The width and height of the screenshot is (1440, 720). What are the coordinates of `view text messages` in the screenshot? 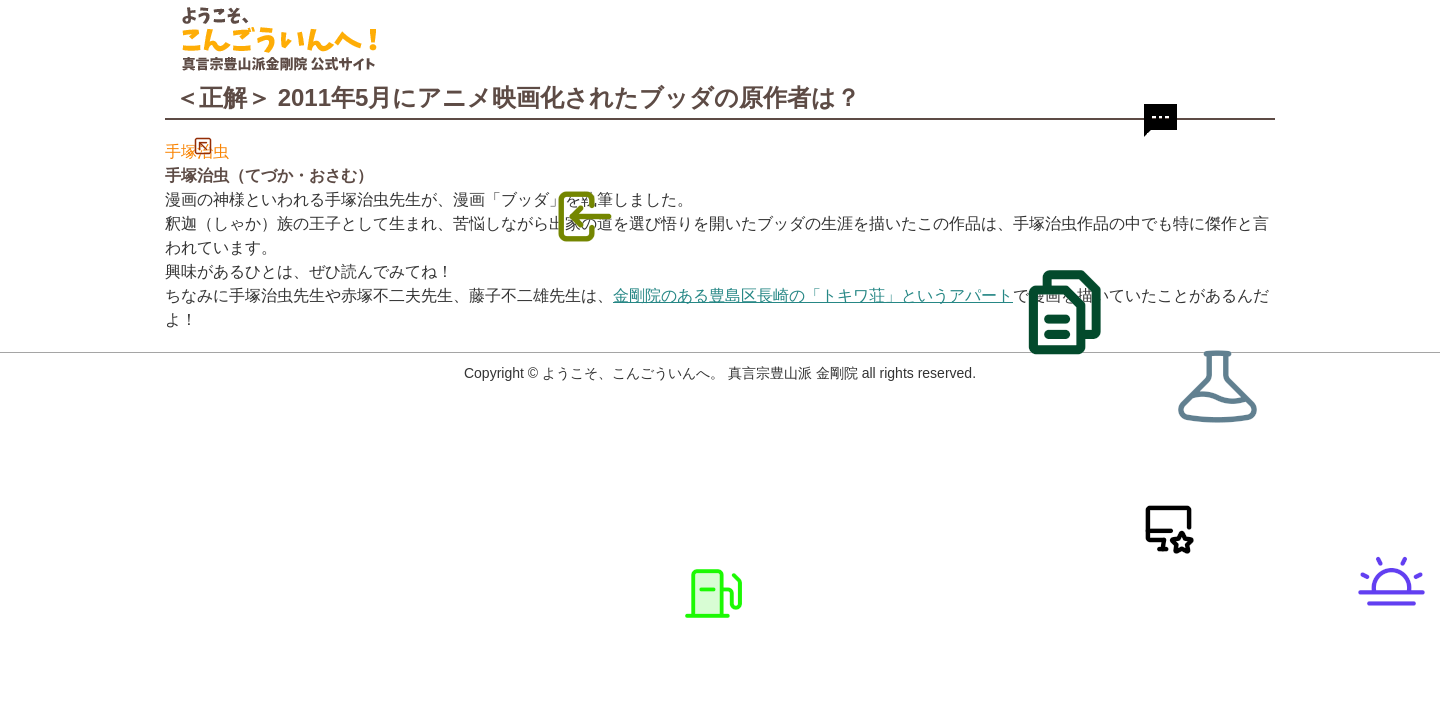 It's located at (1160, 120).